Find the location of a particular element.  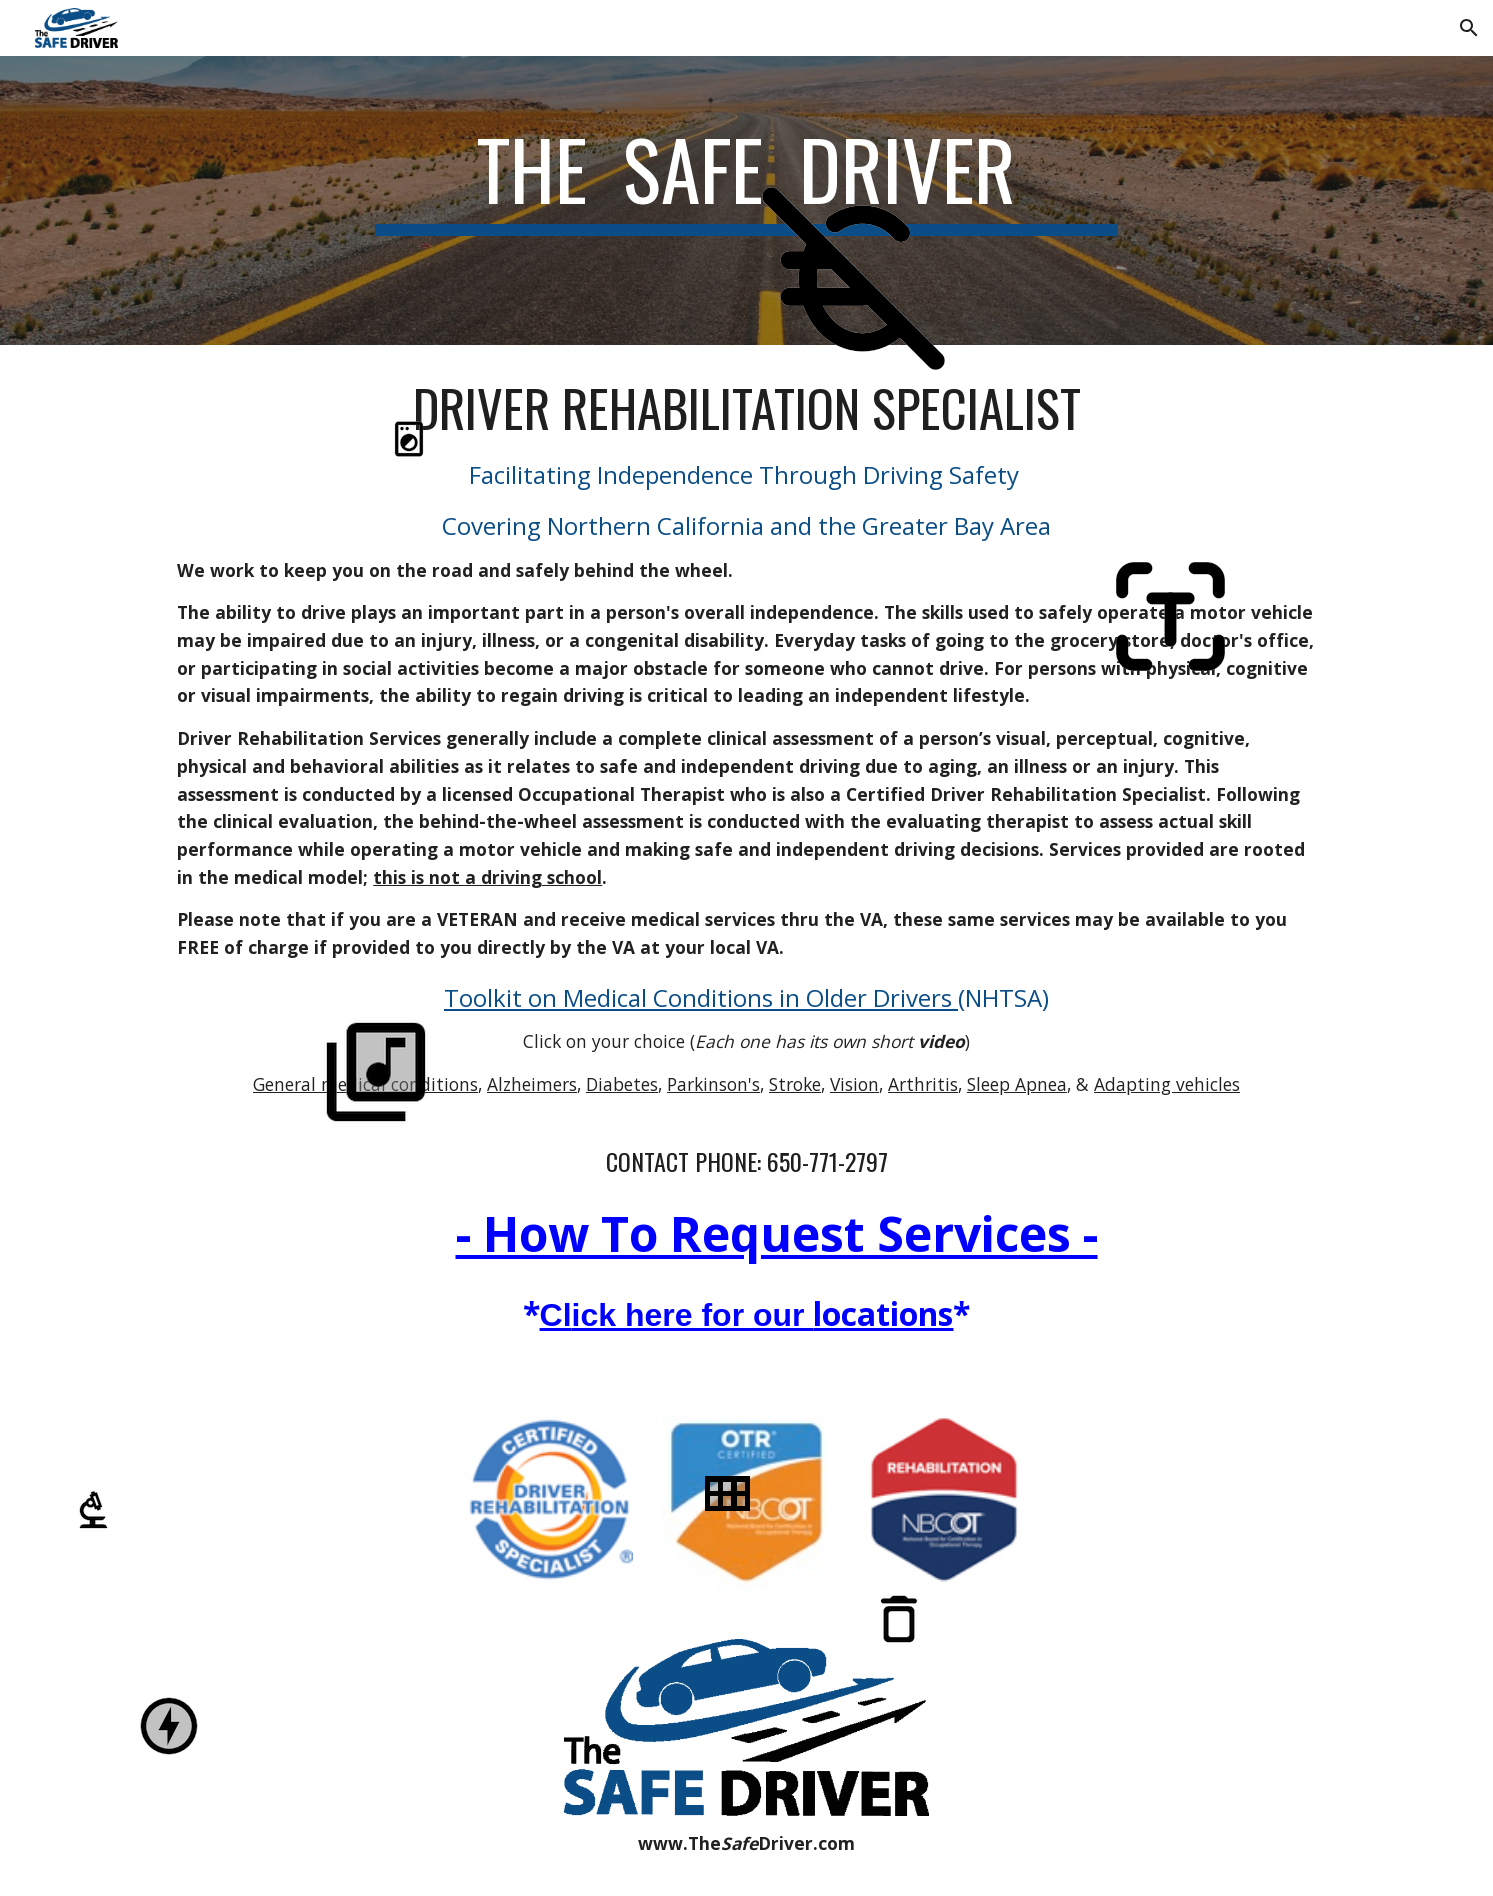

indicates euro payment is unavailable is located at coordinates (853, 278).